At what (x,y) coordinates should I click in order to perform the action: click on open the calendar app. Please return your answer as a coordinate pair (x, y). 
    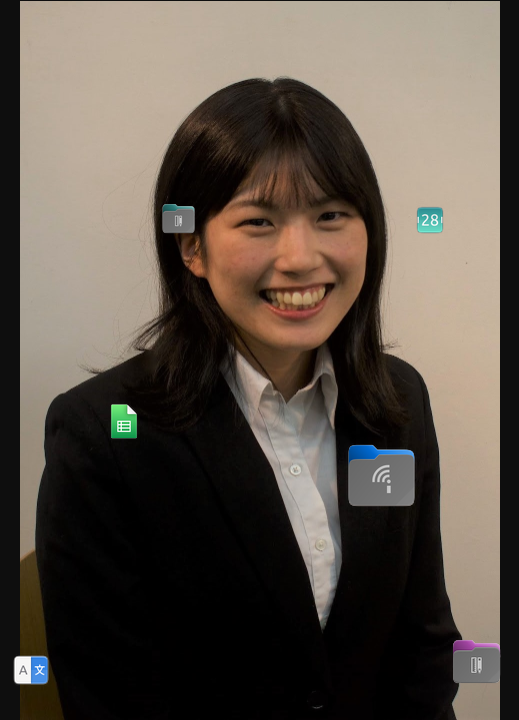
    Looking at the image, I should click on (430, 220).